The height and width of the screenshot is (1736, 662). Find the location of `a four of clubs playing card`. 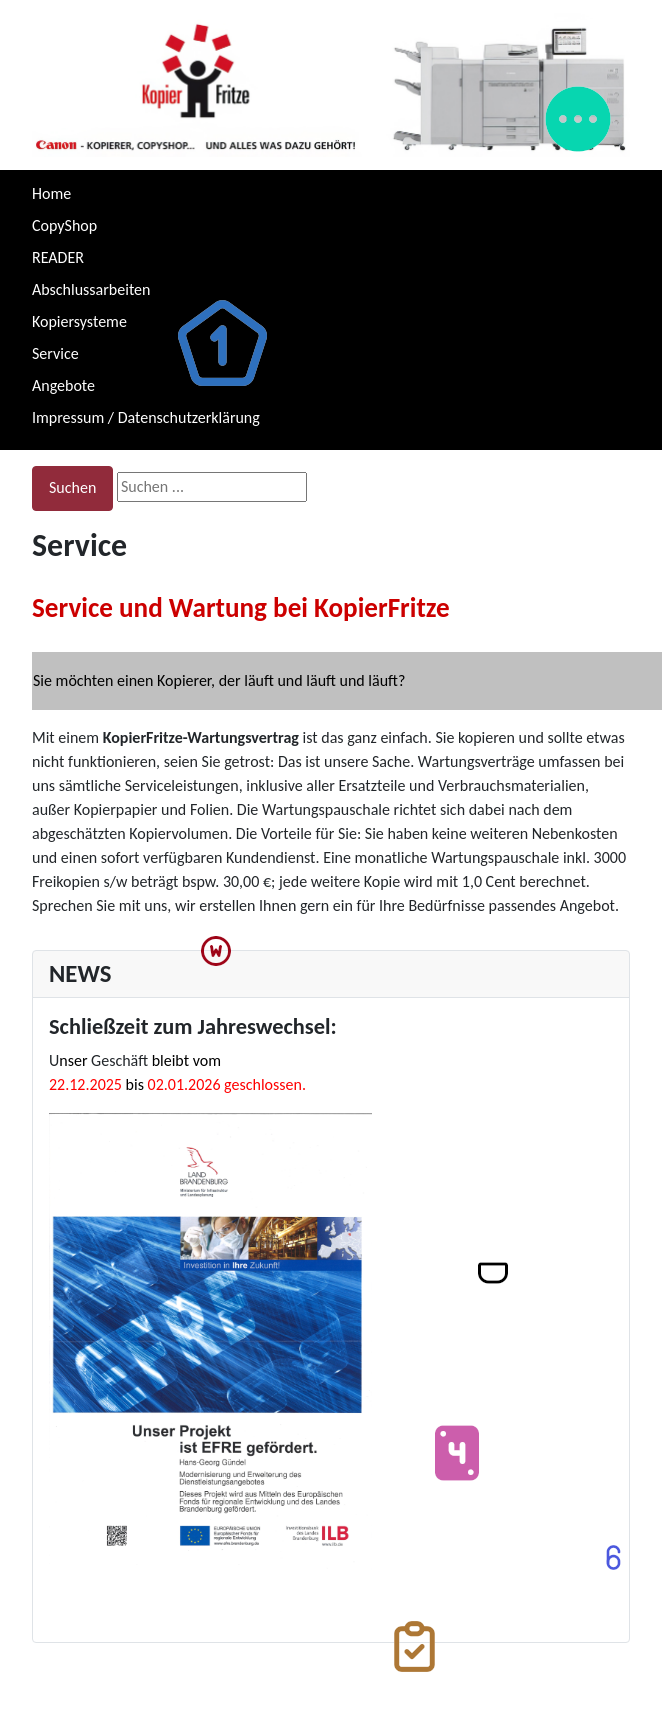

a four of clubs playing card is located at coordinates (457, 1453).